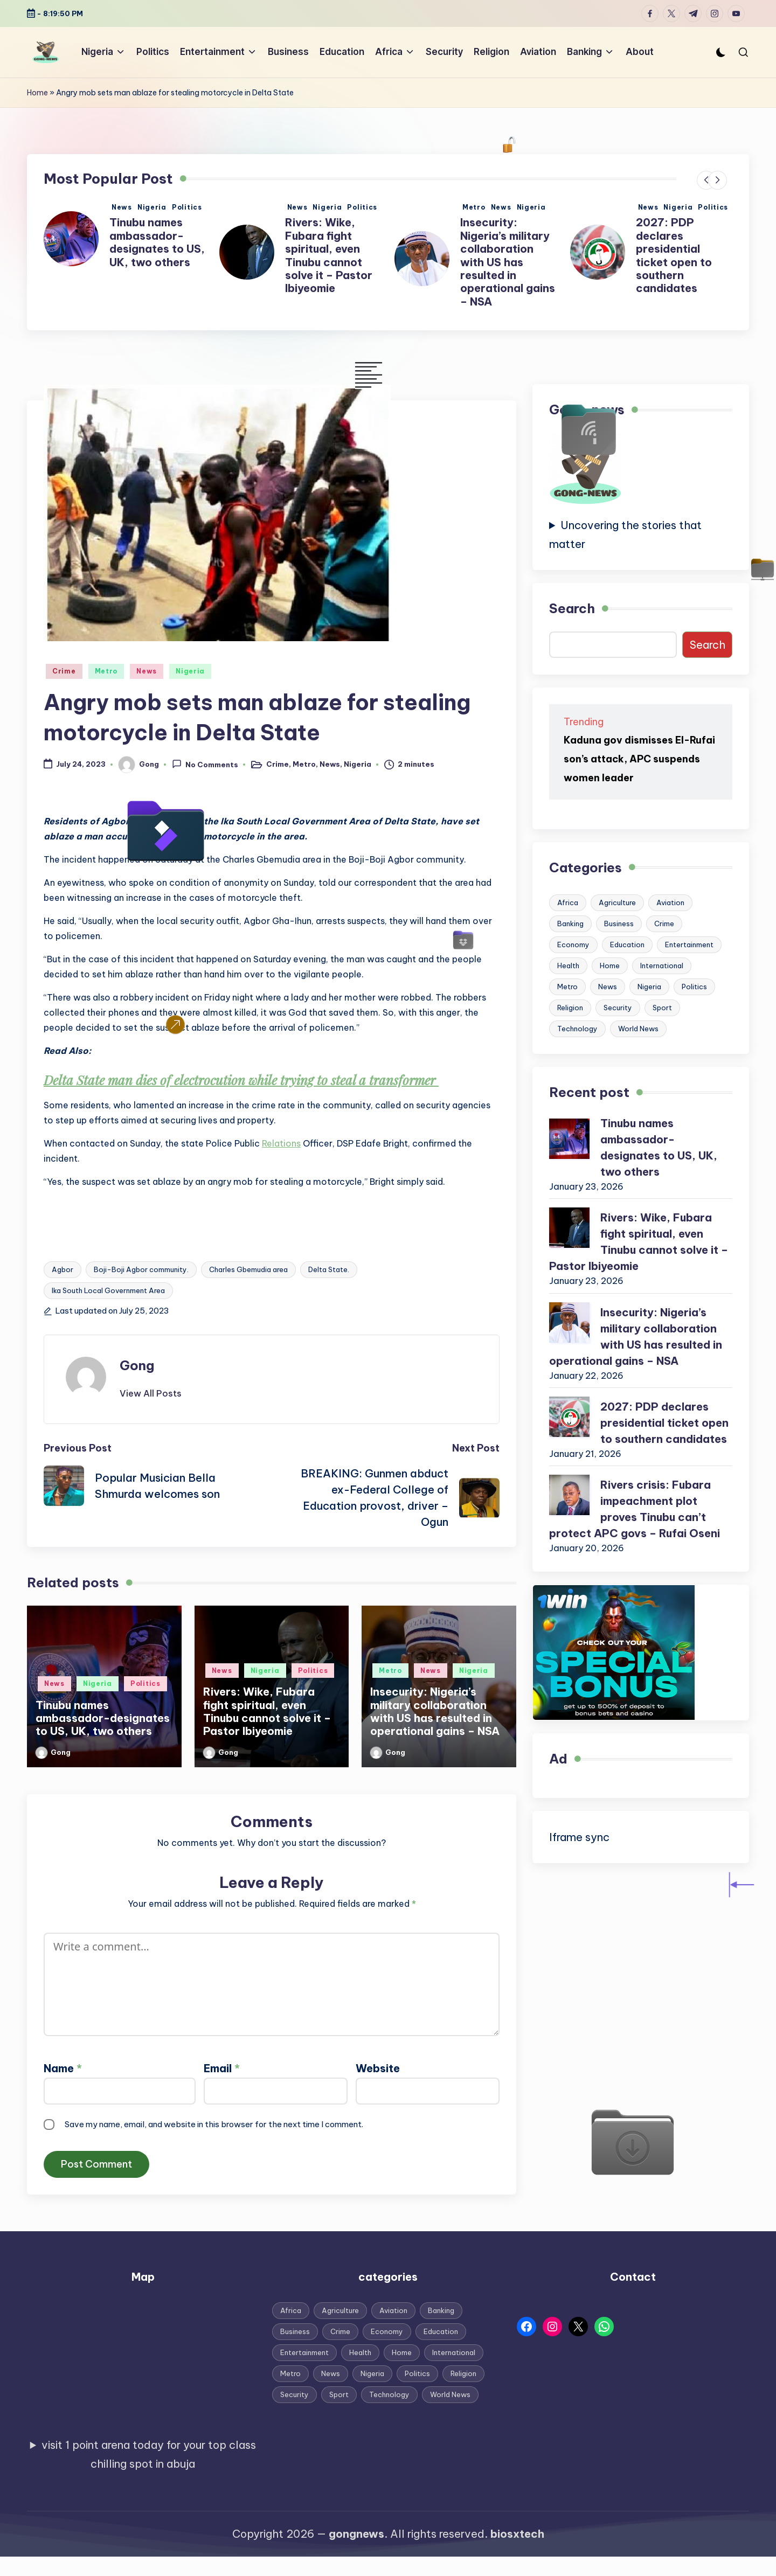 This screenshot has width=776, height=2576. What do you see at coordinates (175, 1024) in the screenshot?
I see `indicates a symbolic link or shortcut to another file` at bounding box center [175, 1024].